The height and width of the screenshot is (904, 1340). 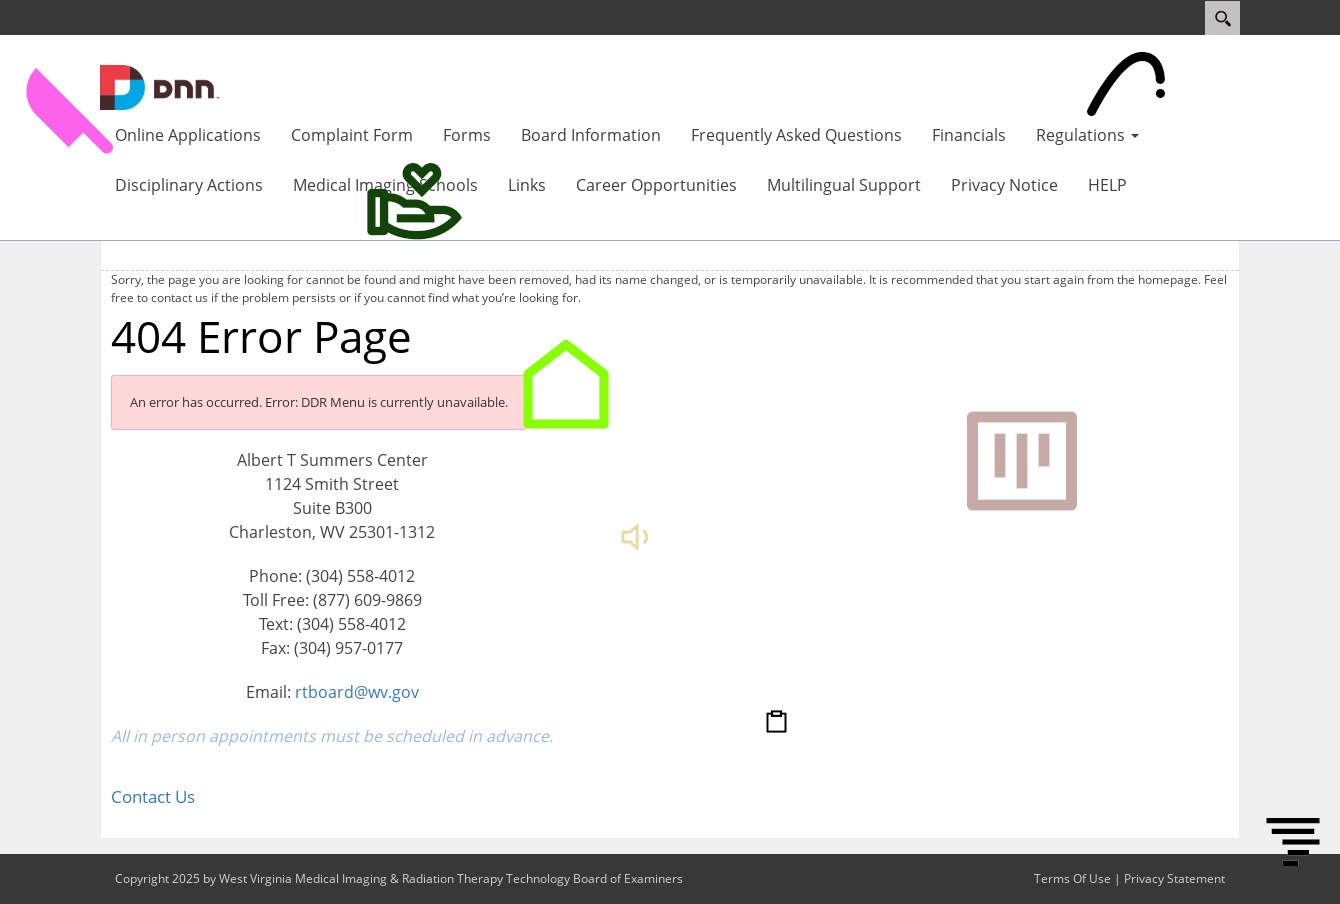 I want to click on open archicad application, so click(x=1126, y=84).